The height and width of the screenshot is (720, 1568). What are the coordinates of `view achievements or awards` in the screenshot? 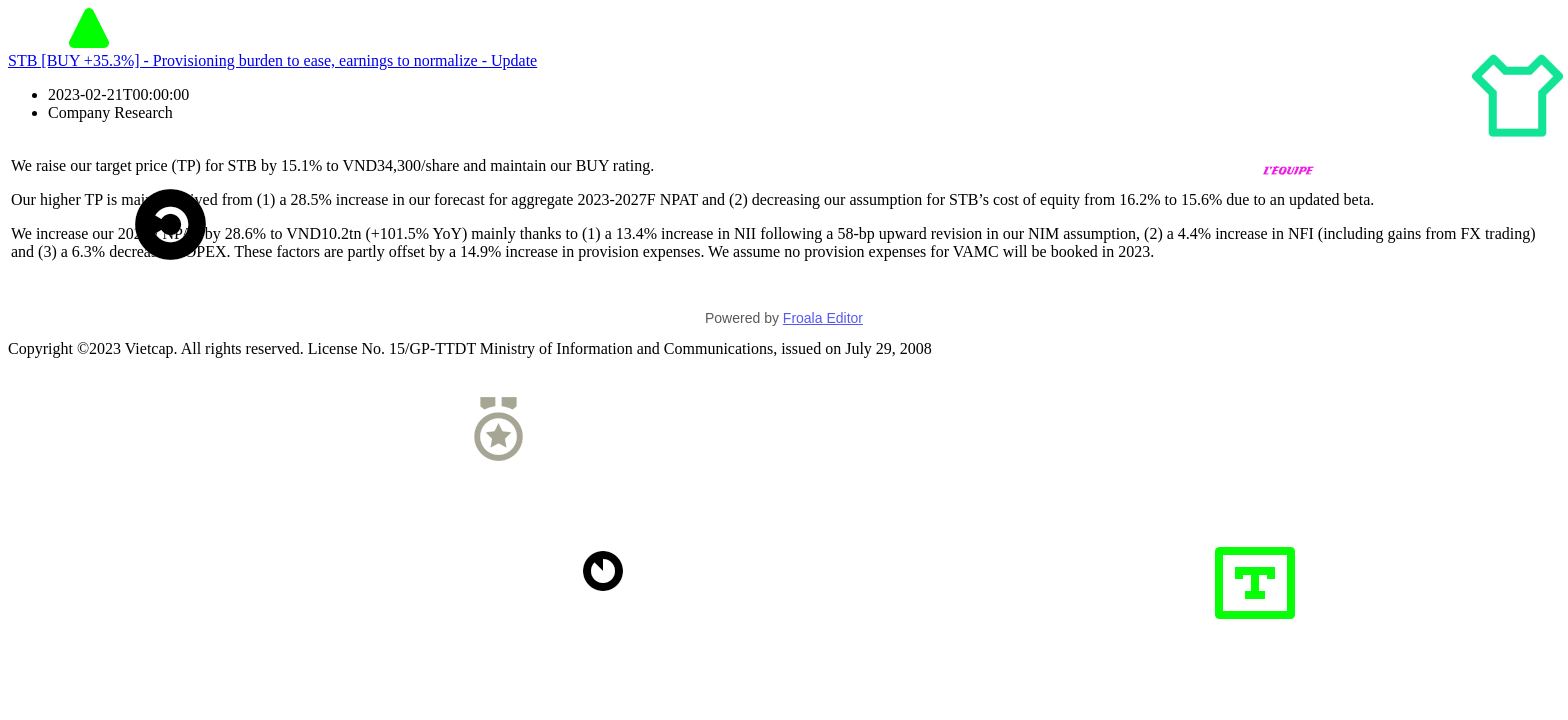 It's located at (498, 427).